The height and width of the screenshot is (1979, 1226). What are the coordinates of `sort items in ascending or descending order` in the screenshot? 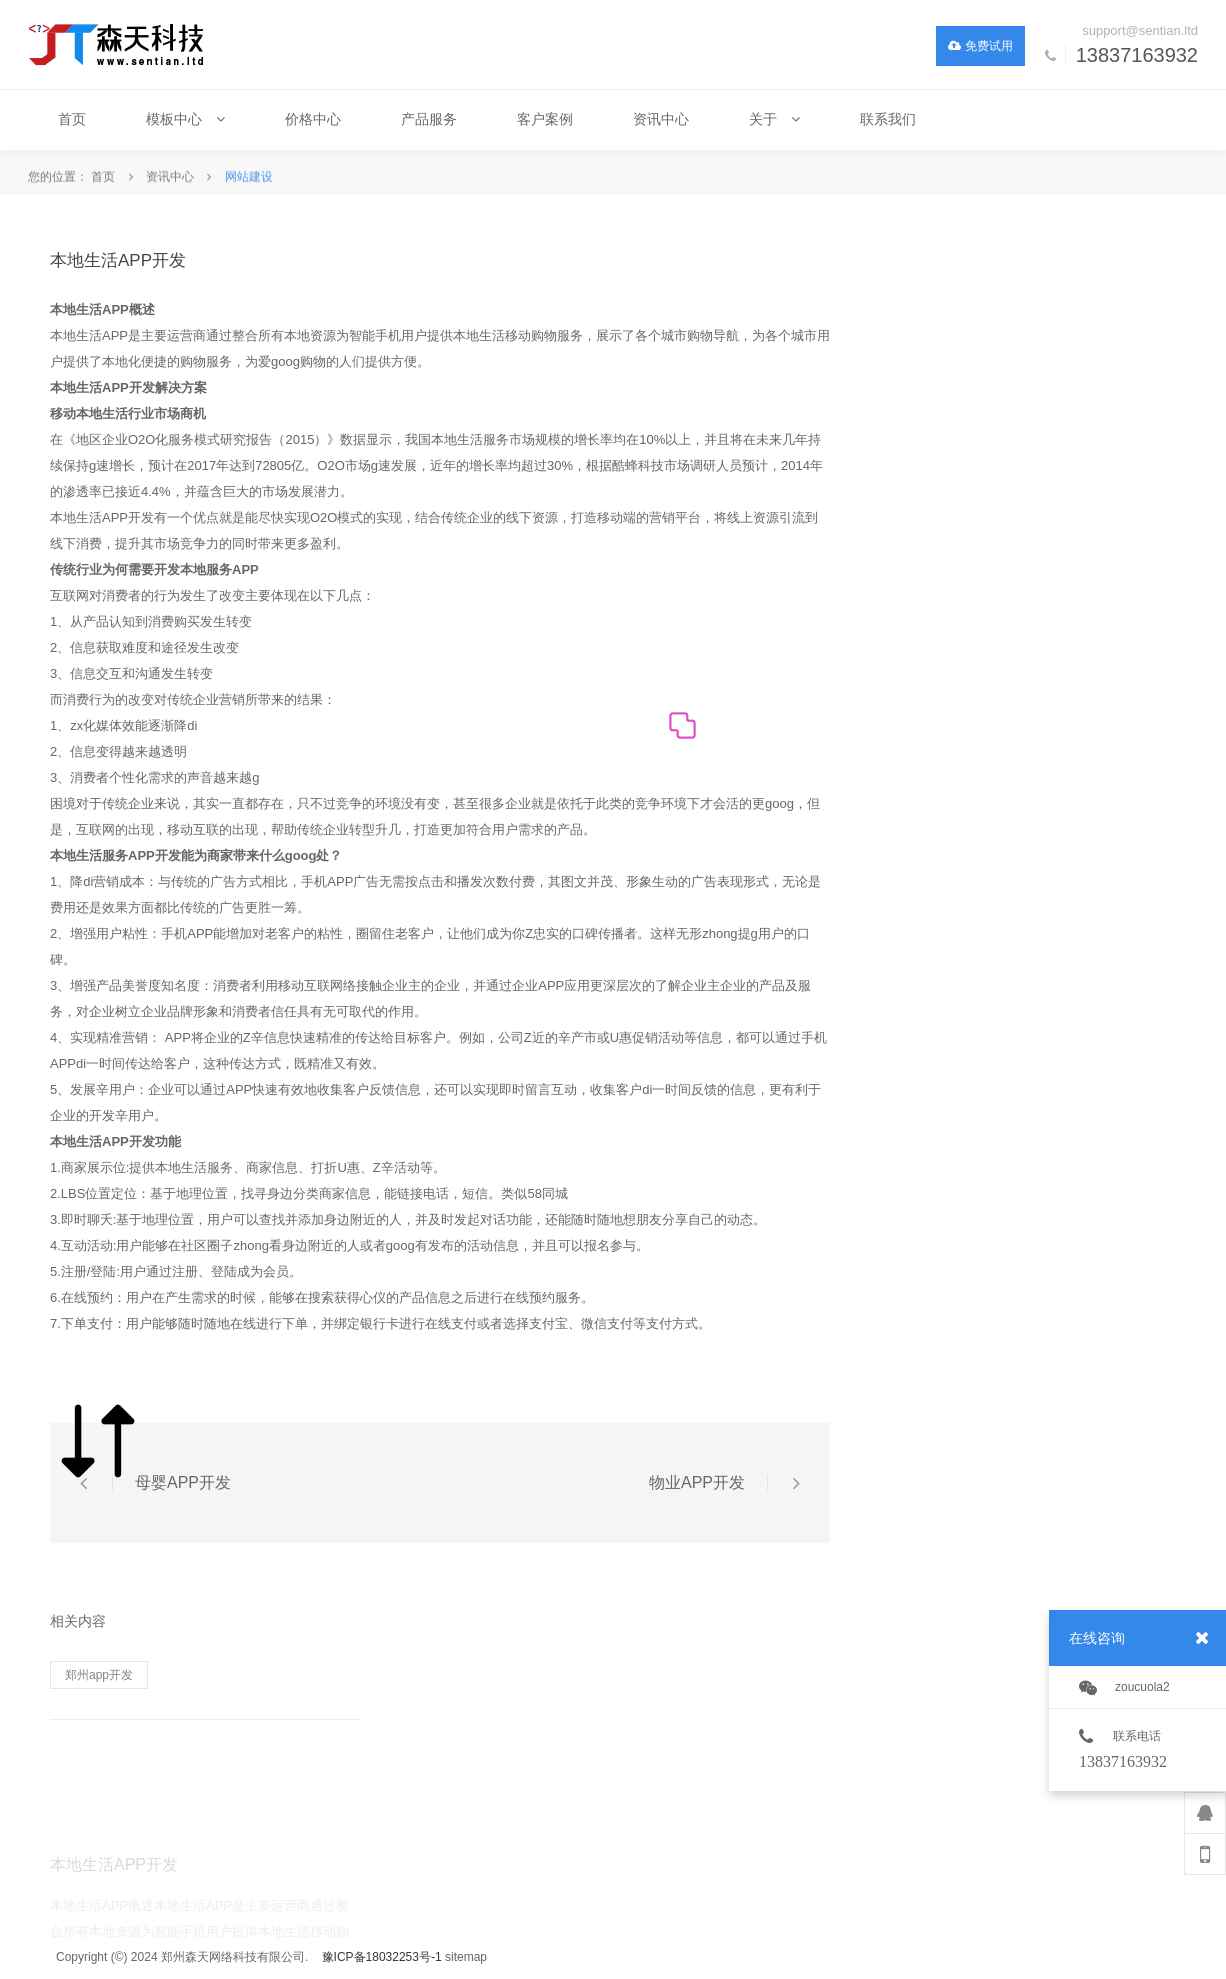 It's located at (98, 1441).